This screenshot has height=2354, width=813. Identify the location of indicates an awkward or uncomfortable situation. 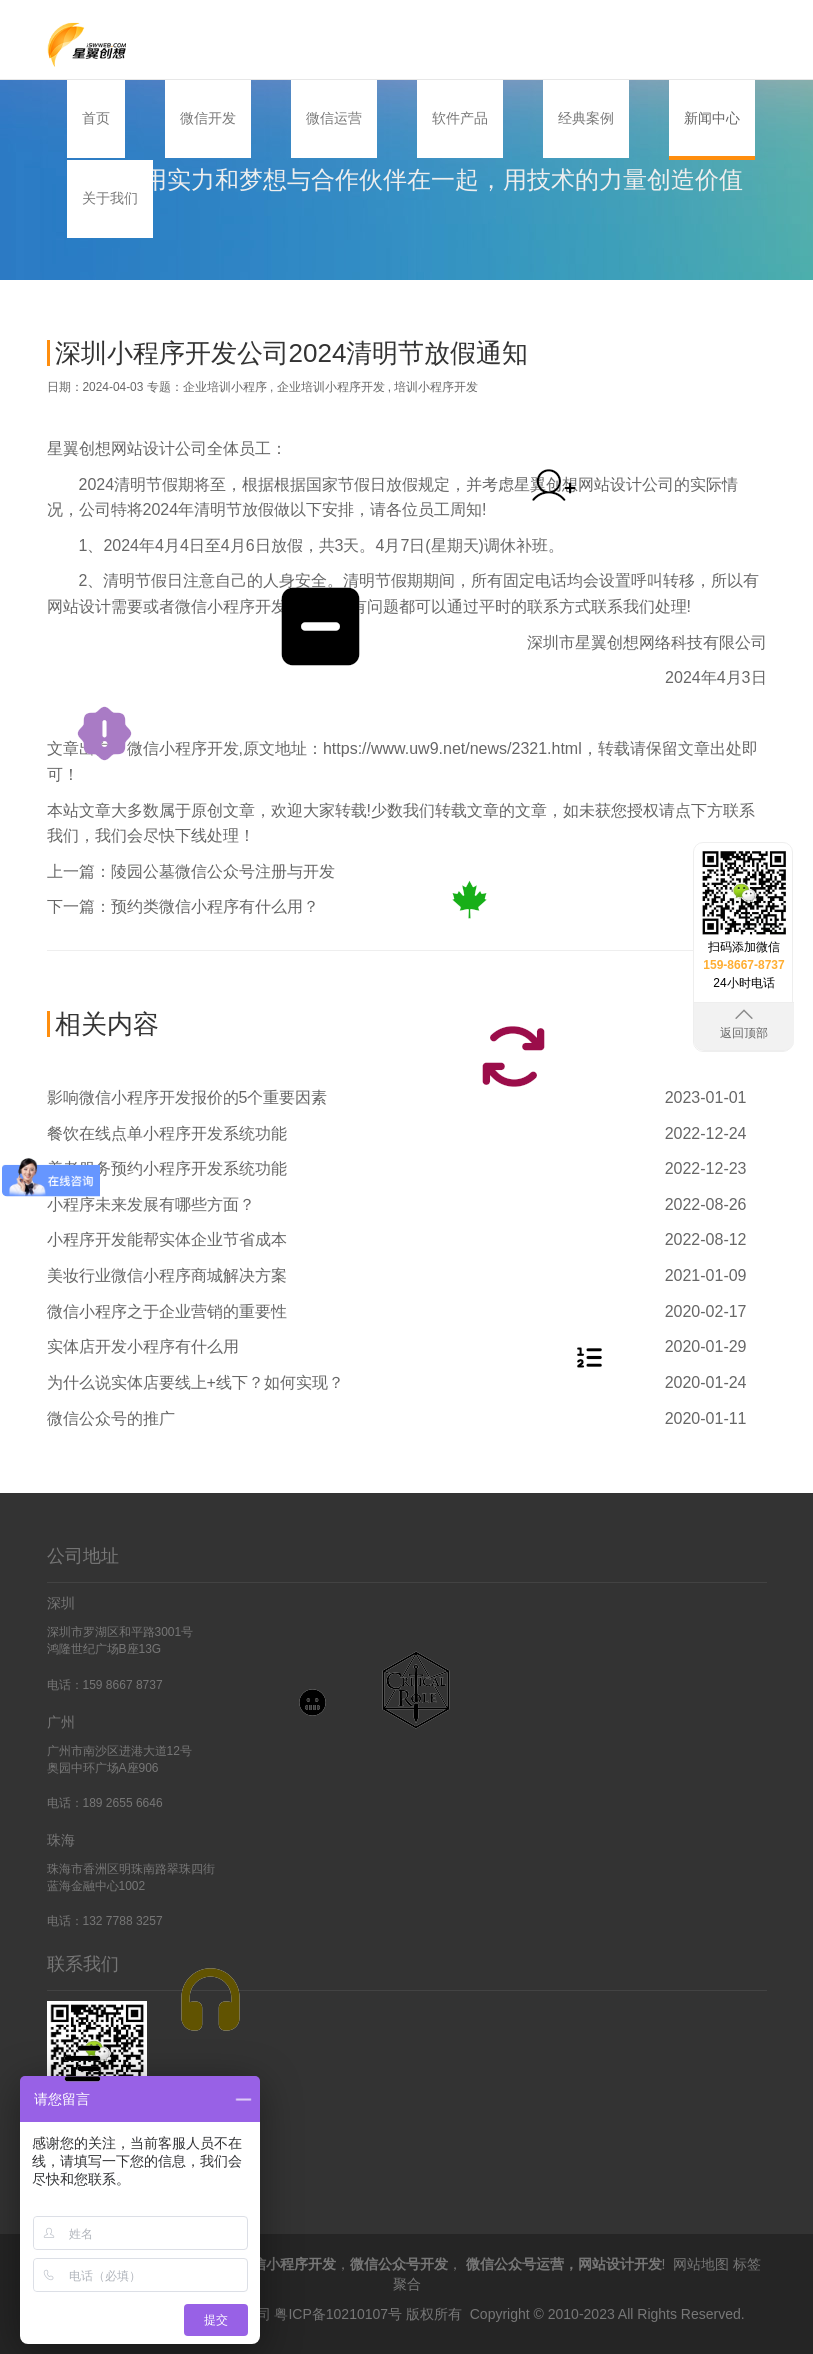
(312, 1702).